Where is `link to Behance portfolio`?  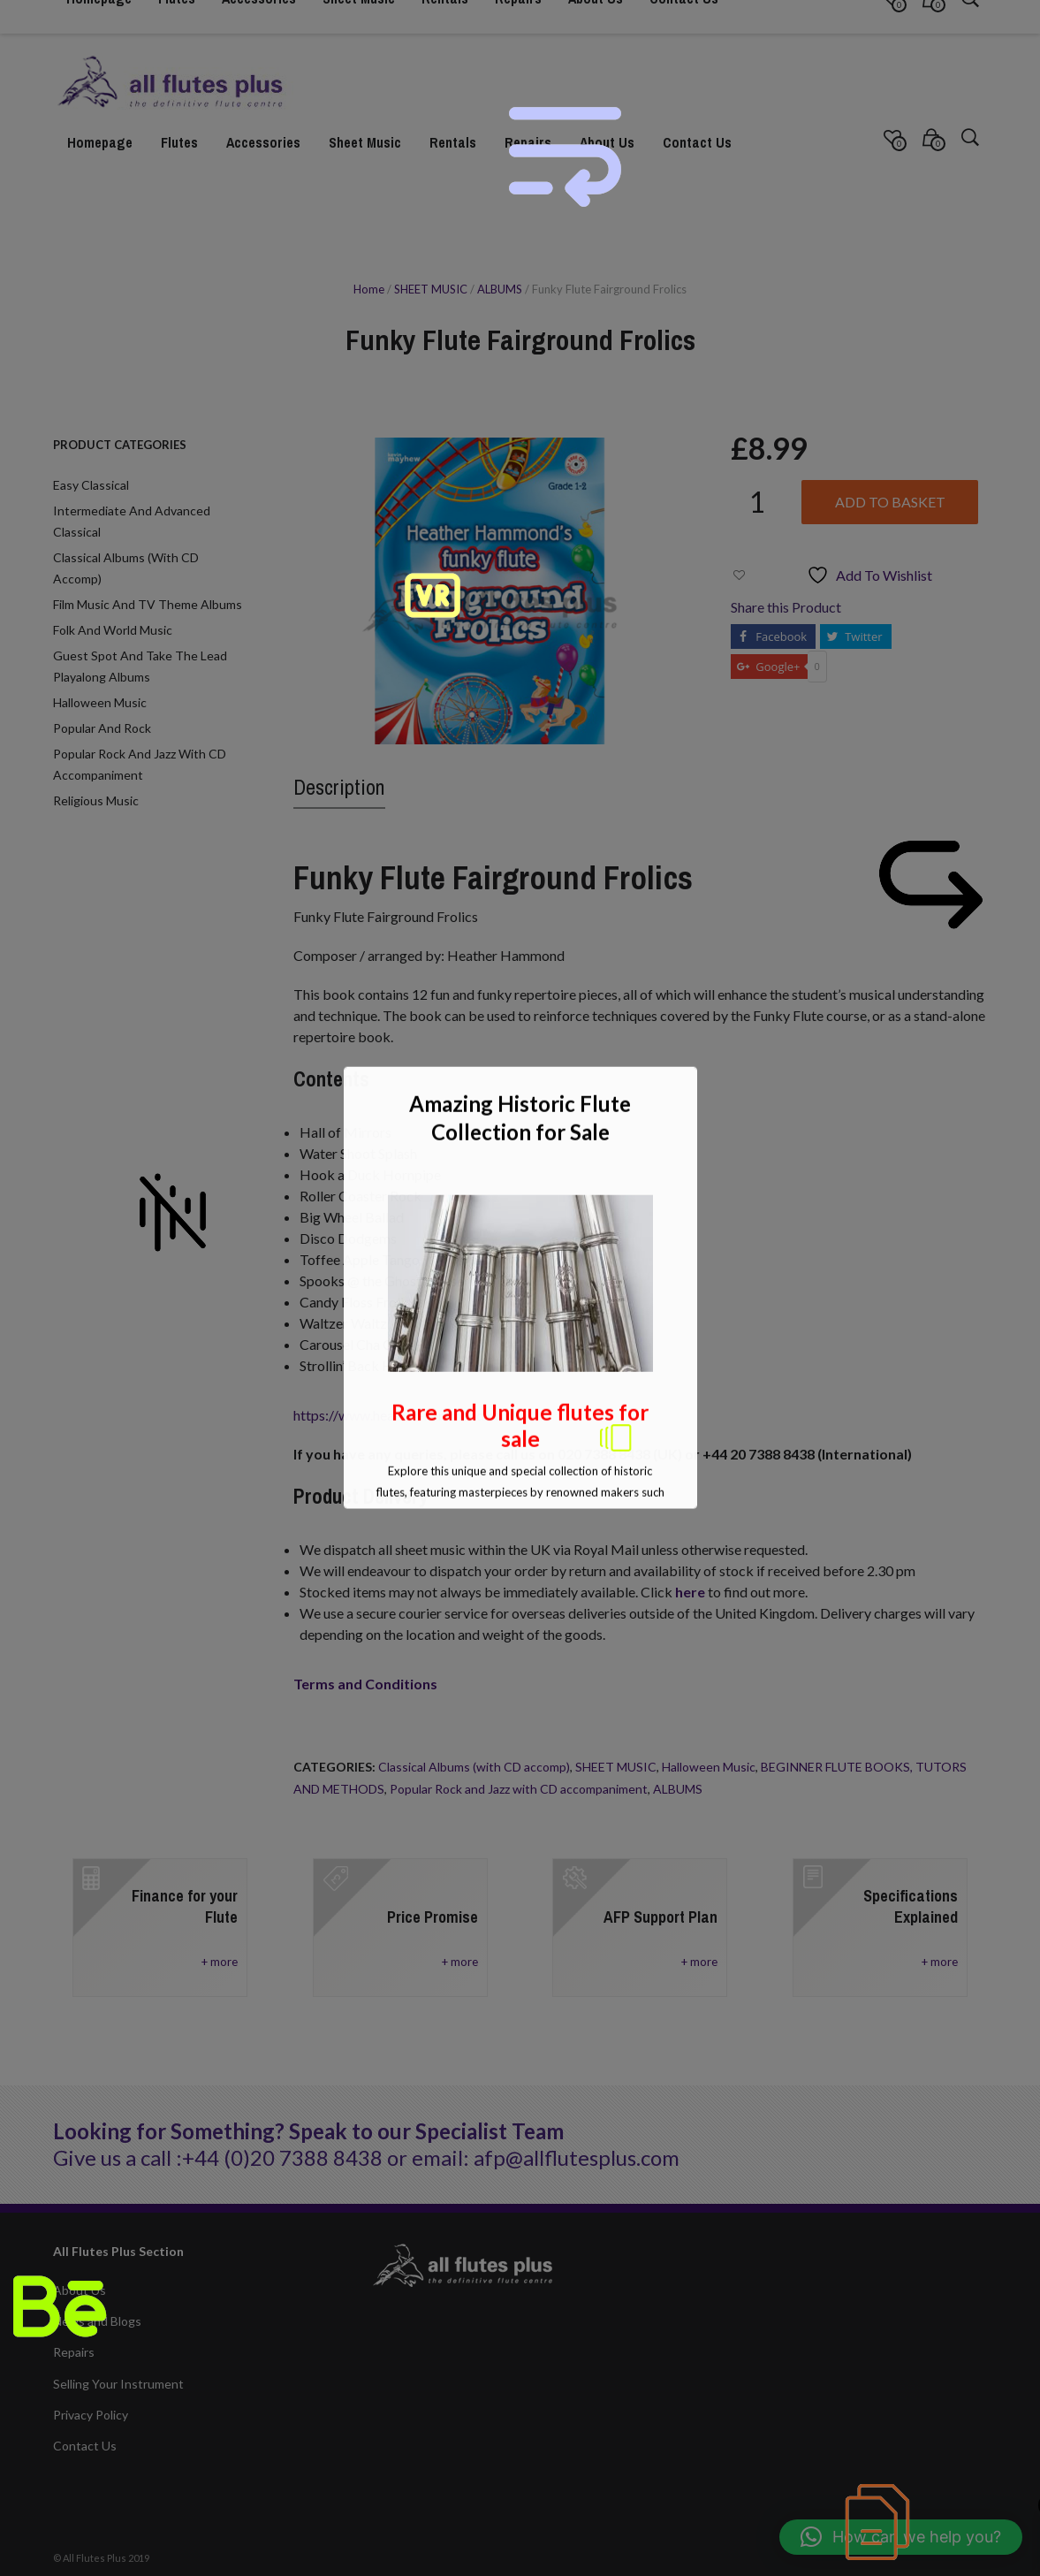
link to Behance portfolio is located at coordinates (57, 2306).